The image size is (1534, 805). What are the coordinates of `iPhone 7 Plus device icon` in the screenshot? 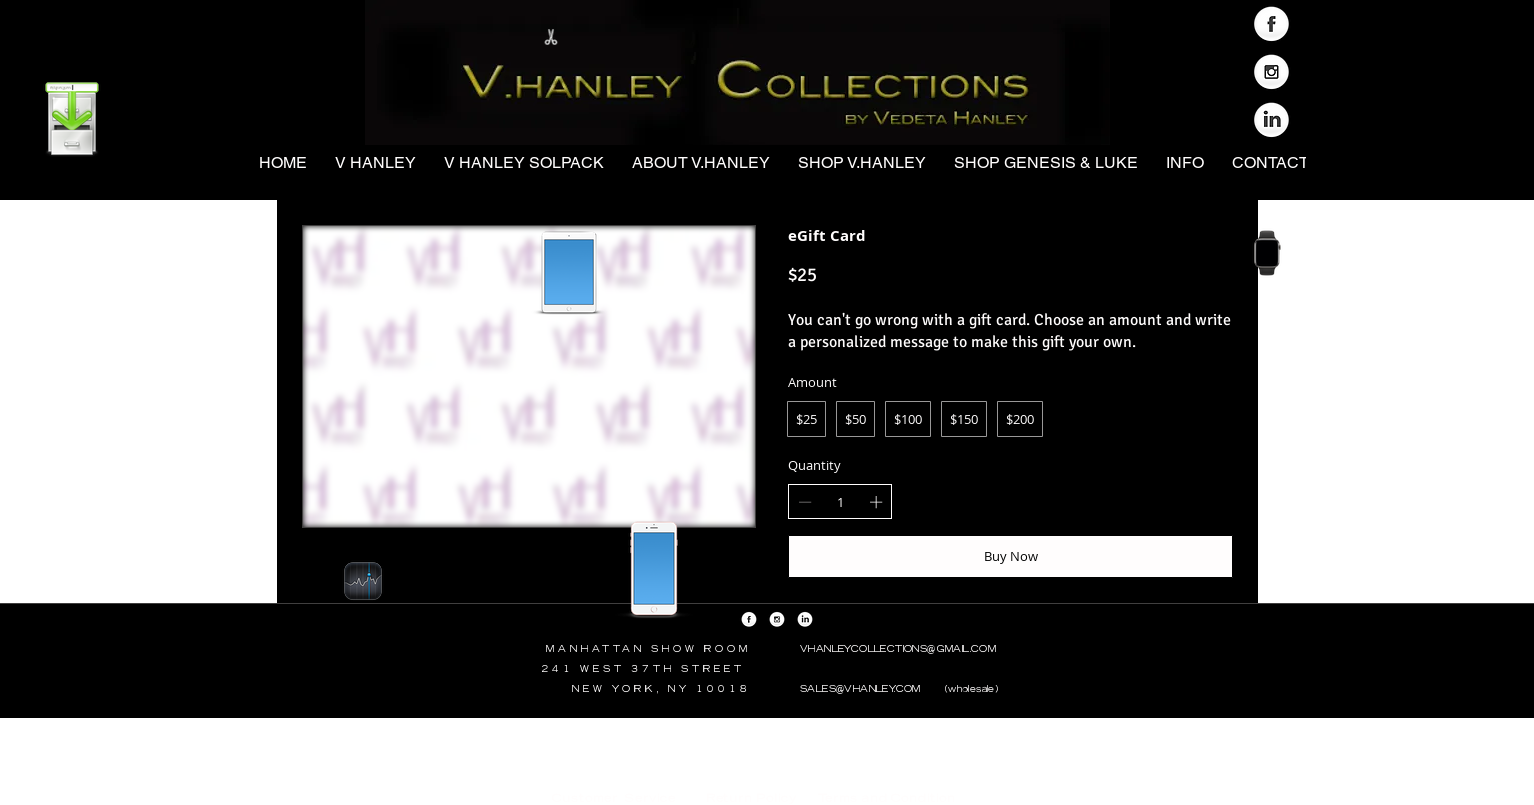 It's located at (654, 570).